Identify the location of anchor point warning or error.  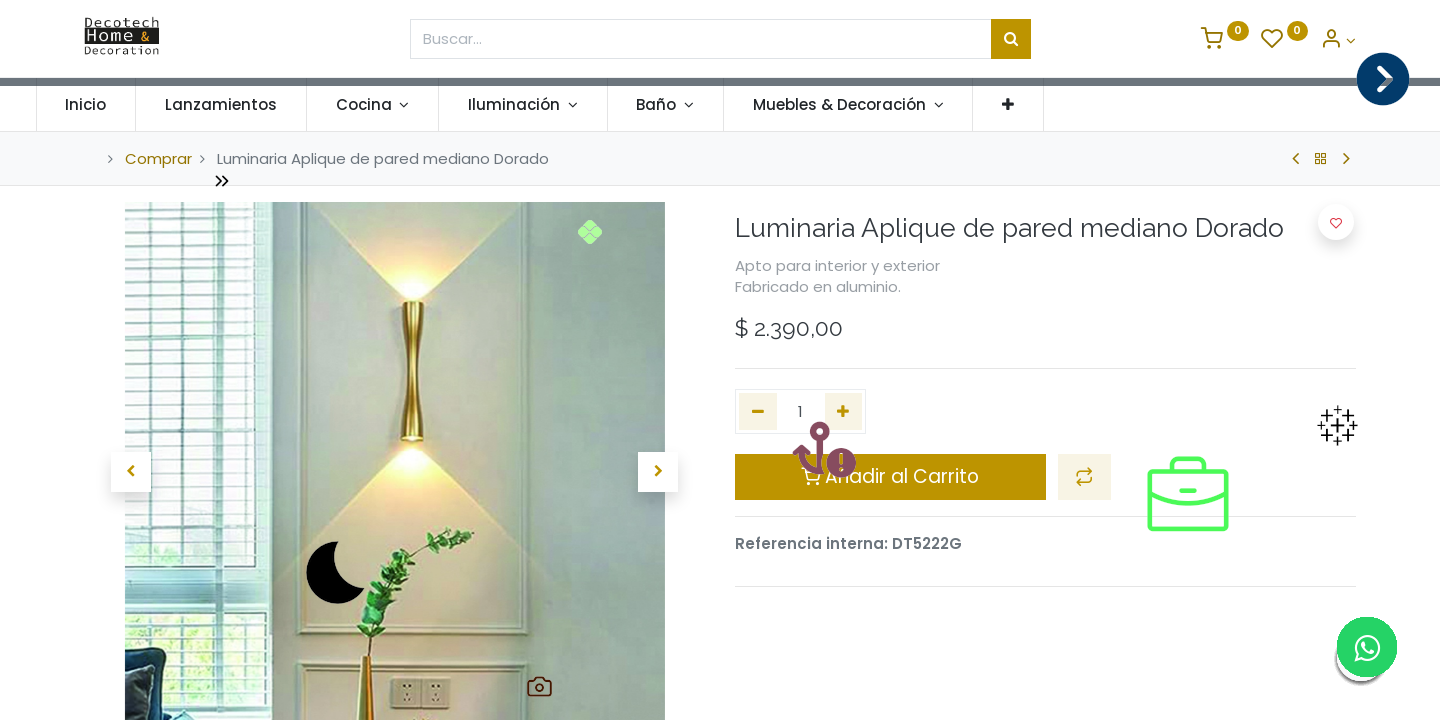
(823, 448).